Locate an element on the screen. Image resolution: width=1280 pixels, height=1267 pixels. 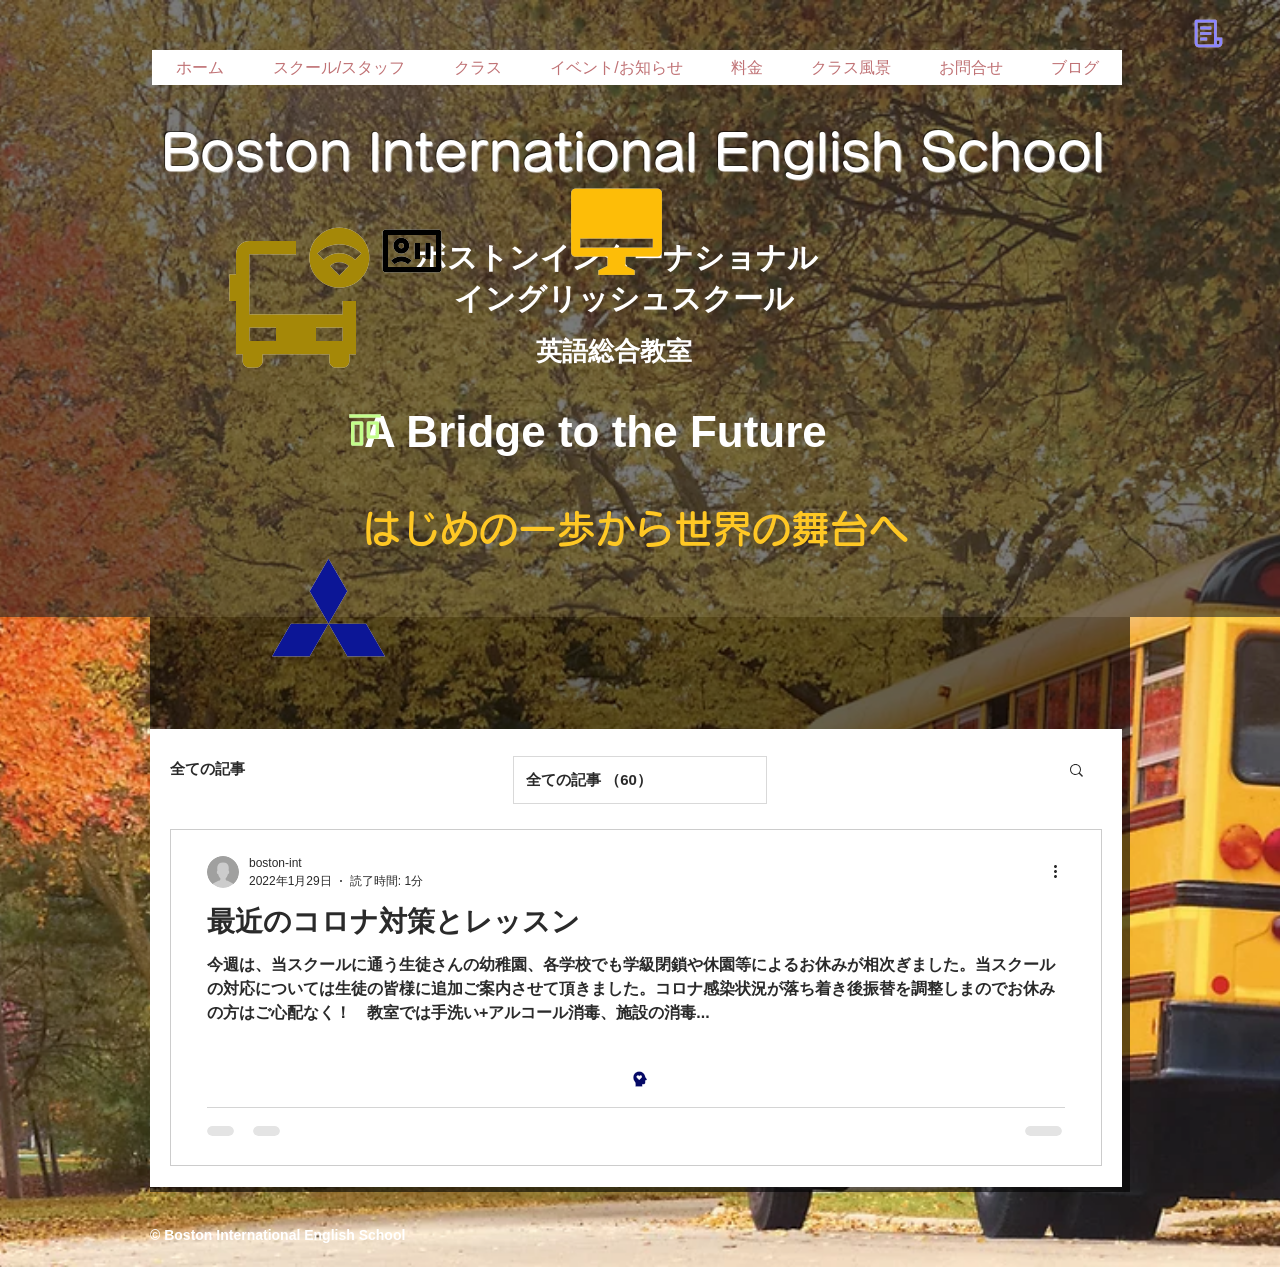
view document list or file directory is located at coordinates (1208, 33).